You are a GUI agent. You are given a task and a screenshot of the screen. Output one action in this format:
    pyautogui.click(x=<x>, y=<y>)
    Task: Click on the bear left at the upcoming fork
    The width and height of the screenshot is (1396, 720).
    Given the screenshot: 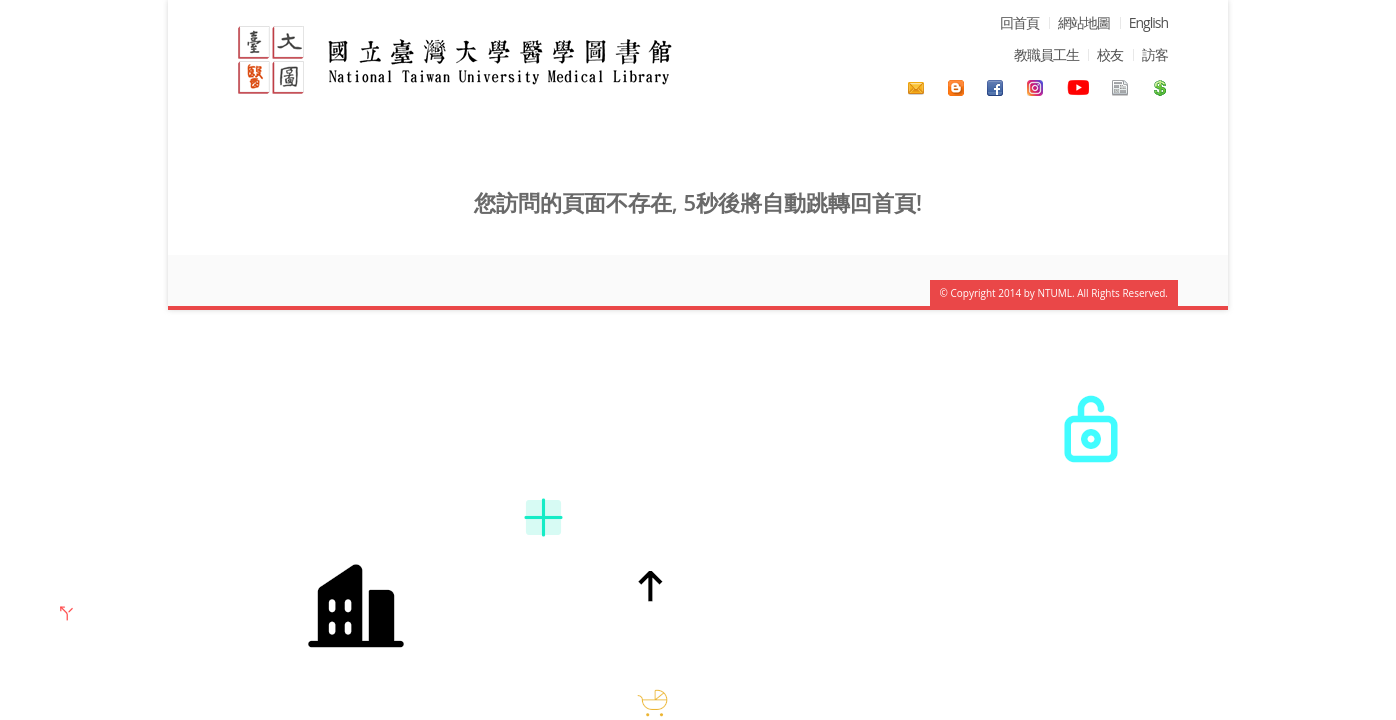 What is the action you would take?
    pyautogui.click(x=66, y=613)
    